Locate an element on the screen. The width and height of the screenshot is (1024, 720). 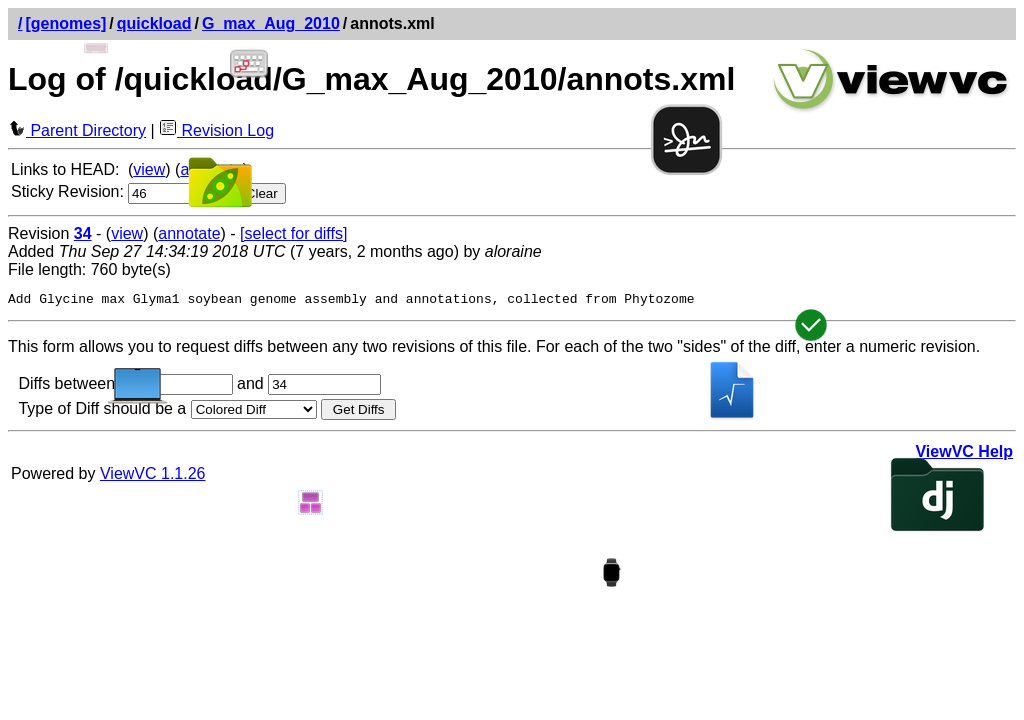
indicates file has been successfully synced is located at coordinates (811, 325).